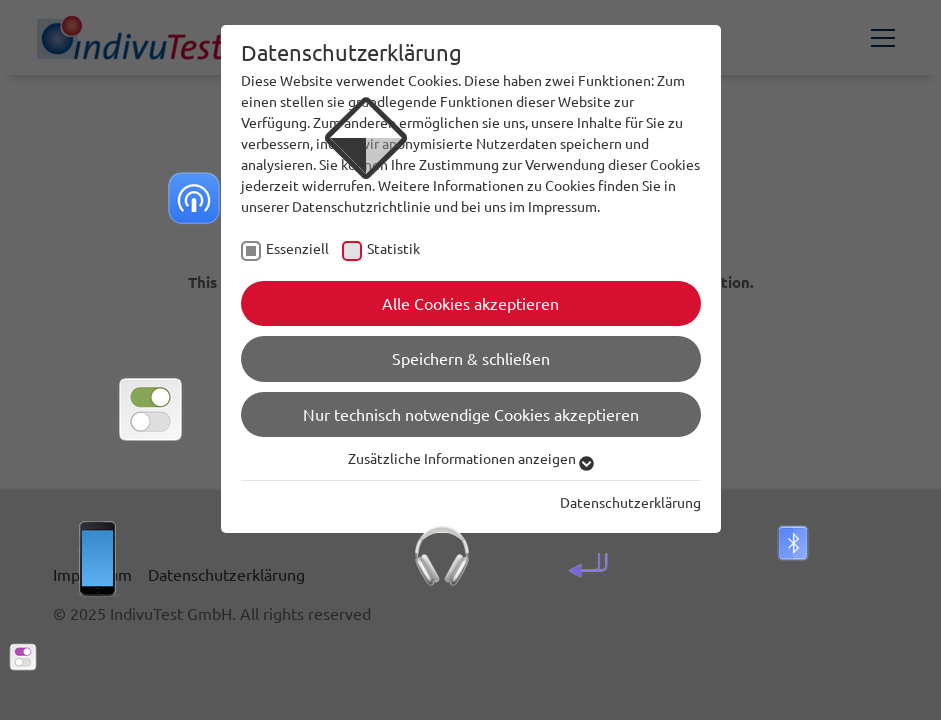 The image size is (941, 720). Describe the element at coordinates (23, 657) in the screenshot. I see `open unity tweak tool settings` at that location.